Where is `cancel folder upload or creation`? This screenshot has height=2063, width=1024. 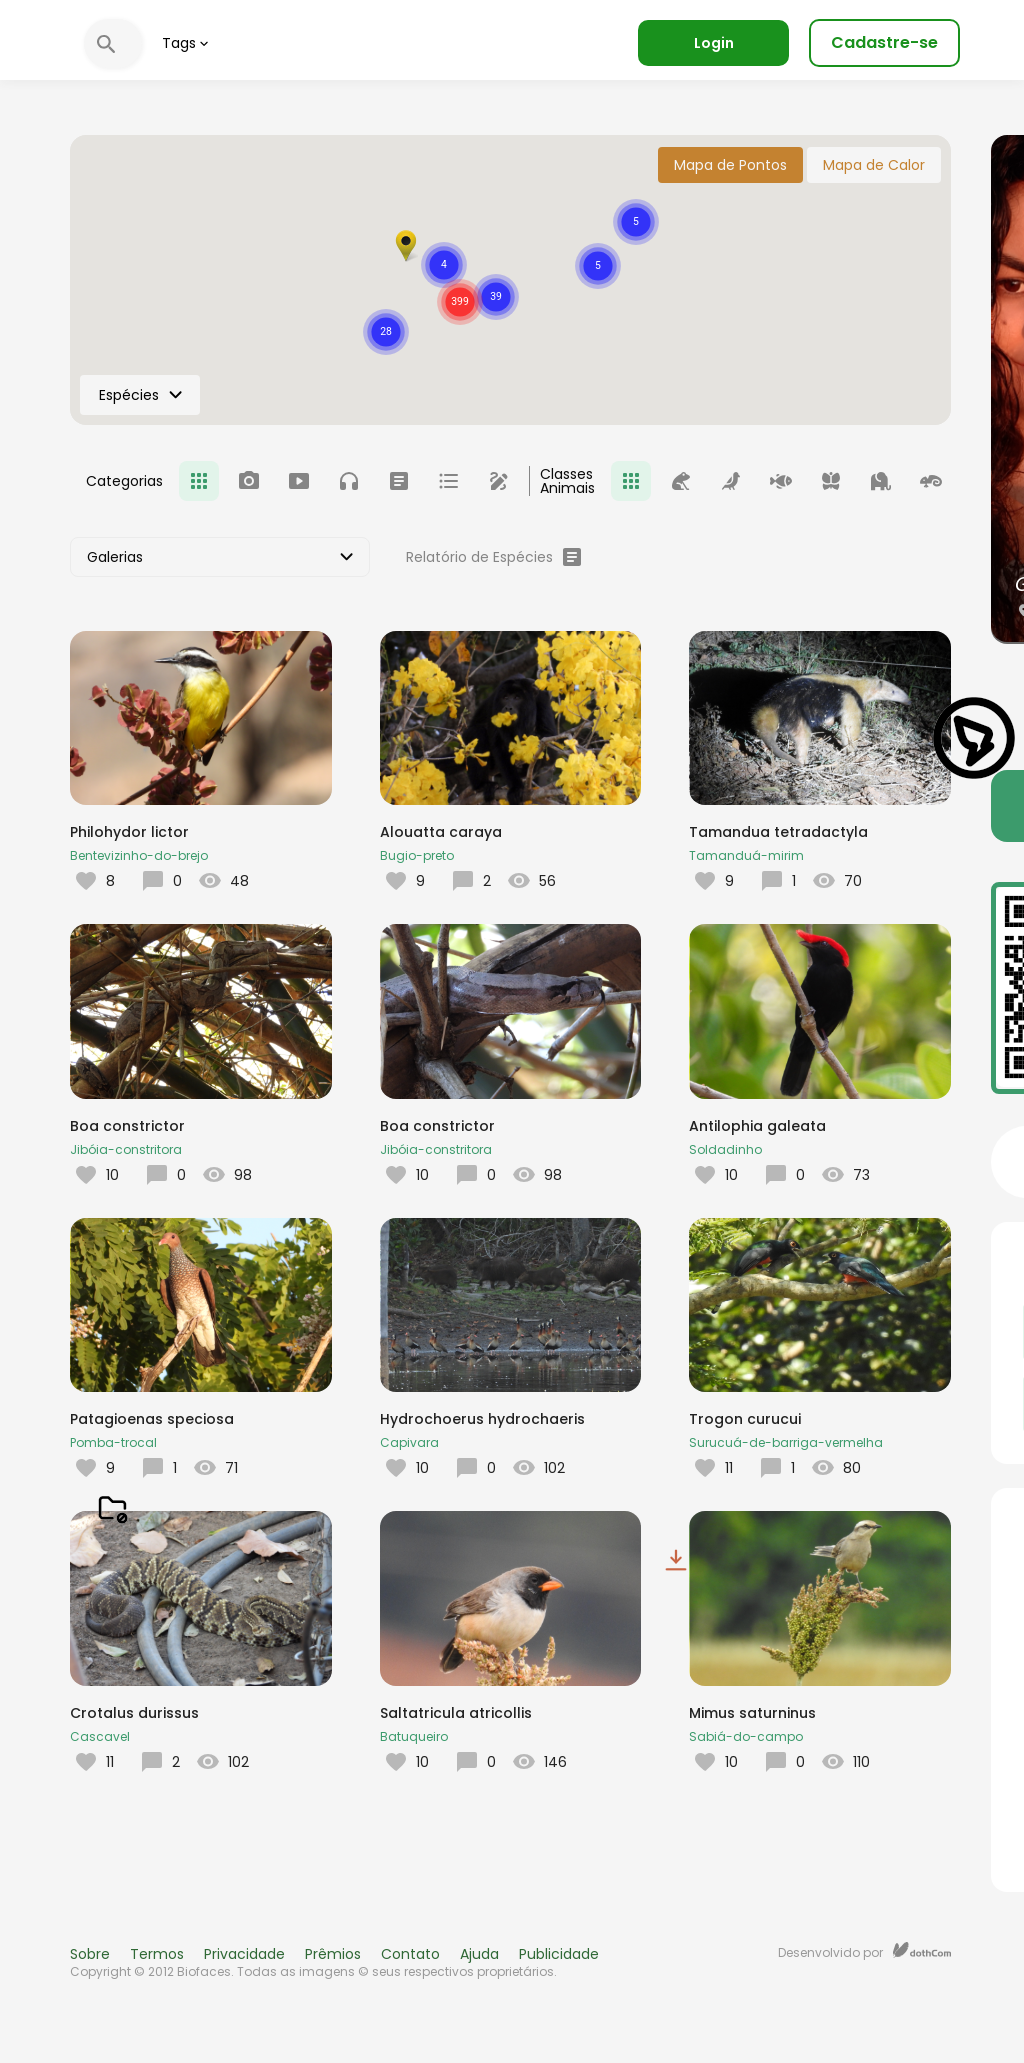
cancel folder upload or creation is located at coordinates (112, 1508).